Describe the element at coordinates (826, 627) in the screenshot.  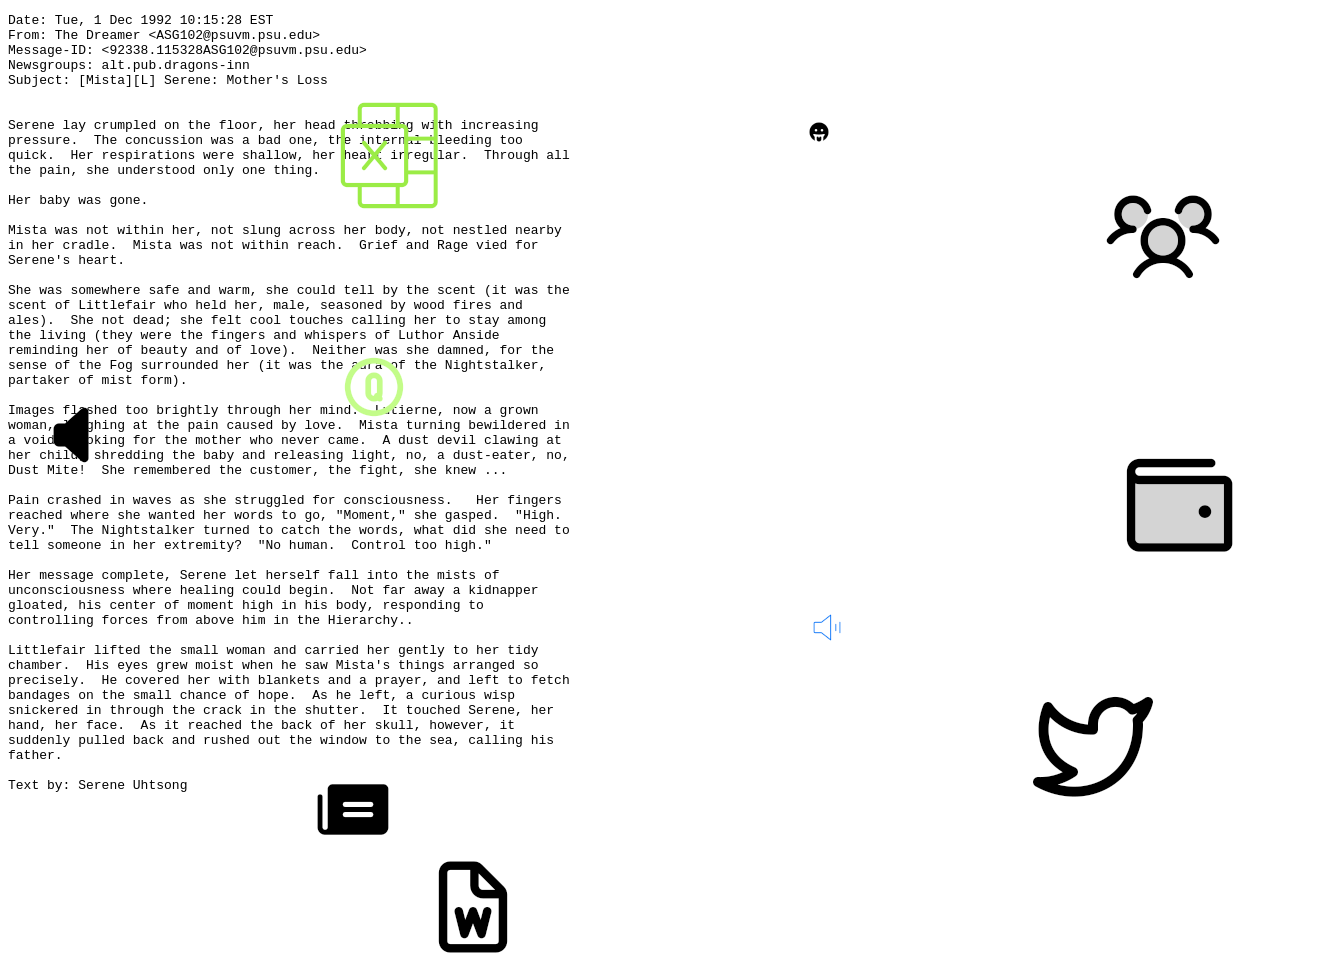
I see `increase or adjust volume` at that location.